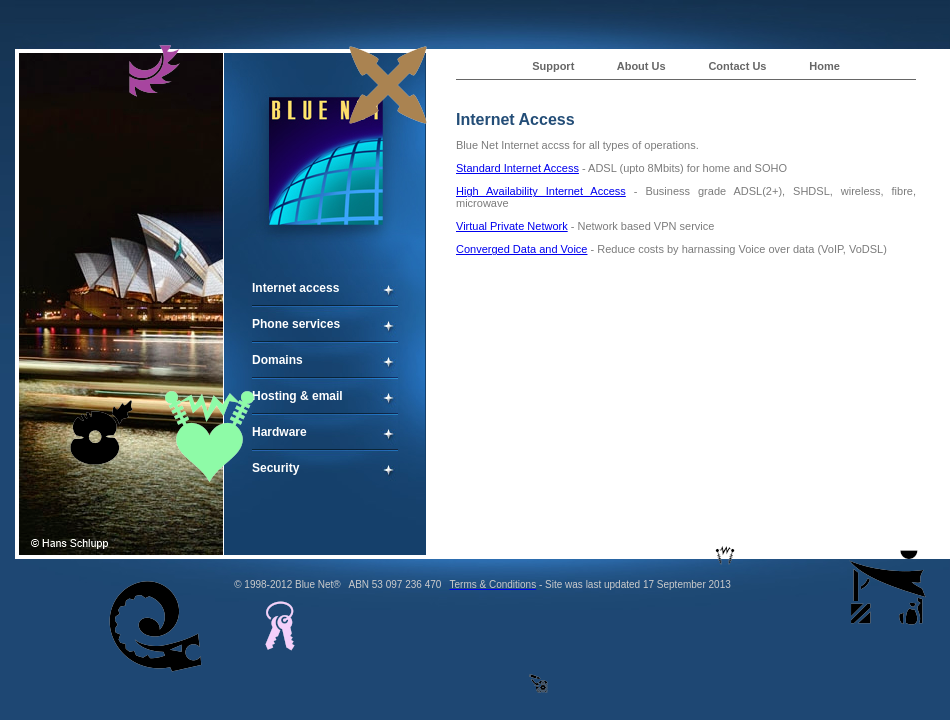 This screenshot has height=720, width=950. What do you see at coordinates (725, 555) in the screenshot?
I see `indicates electrical discharge or power surge` at bounding box center [725, 555].